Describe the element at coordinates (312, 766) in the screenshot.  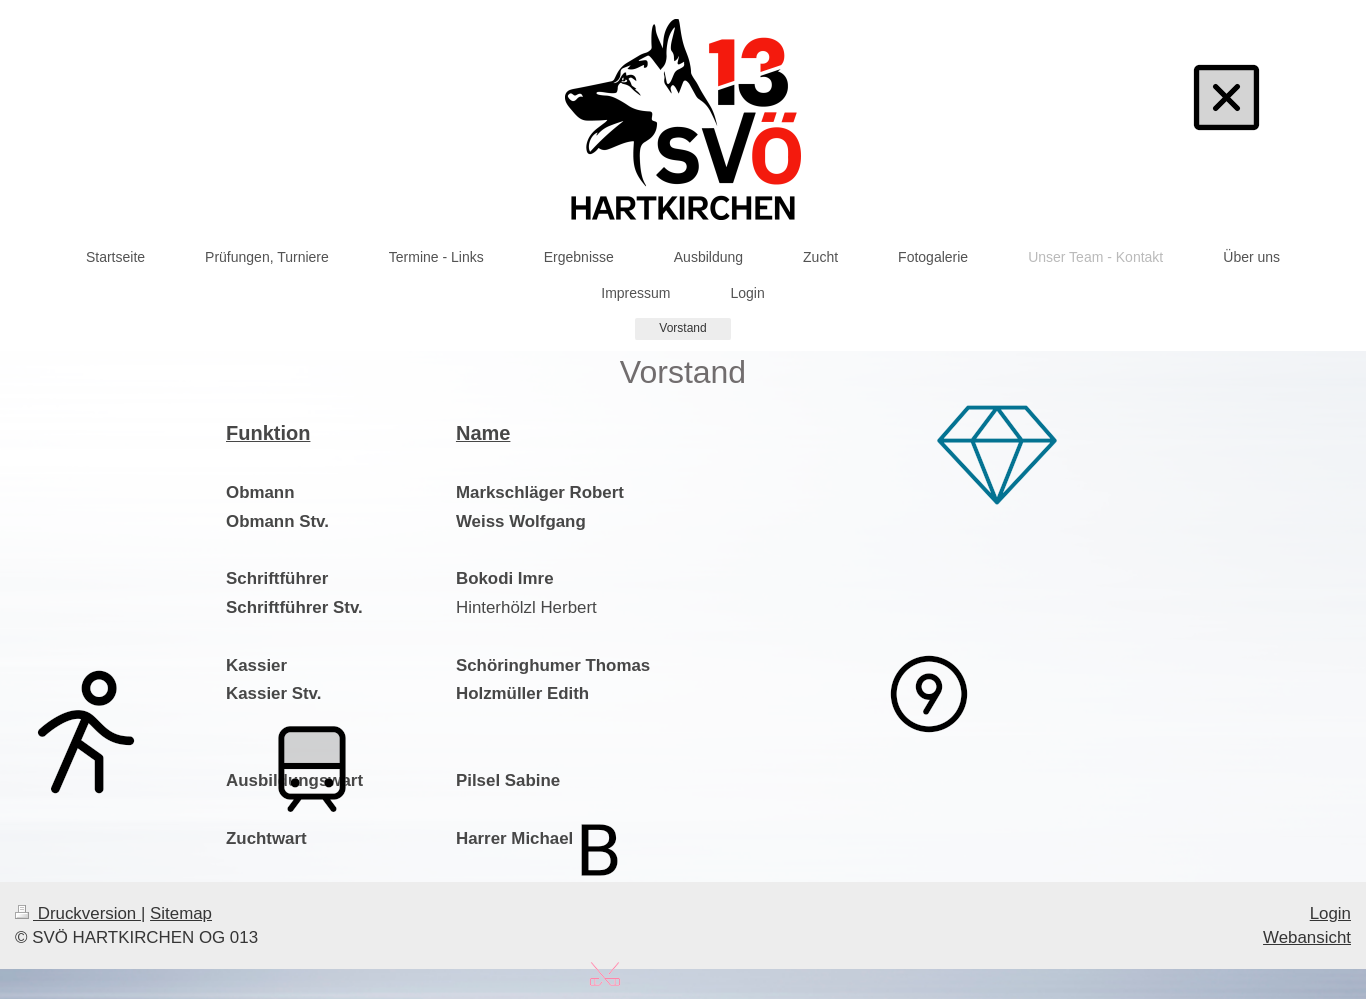
I see `access train schedules or rail services` at that location.